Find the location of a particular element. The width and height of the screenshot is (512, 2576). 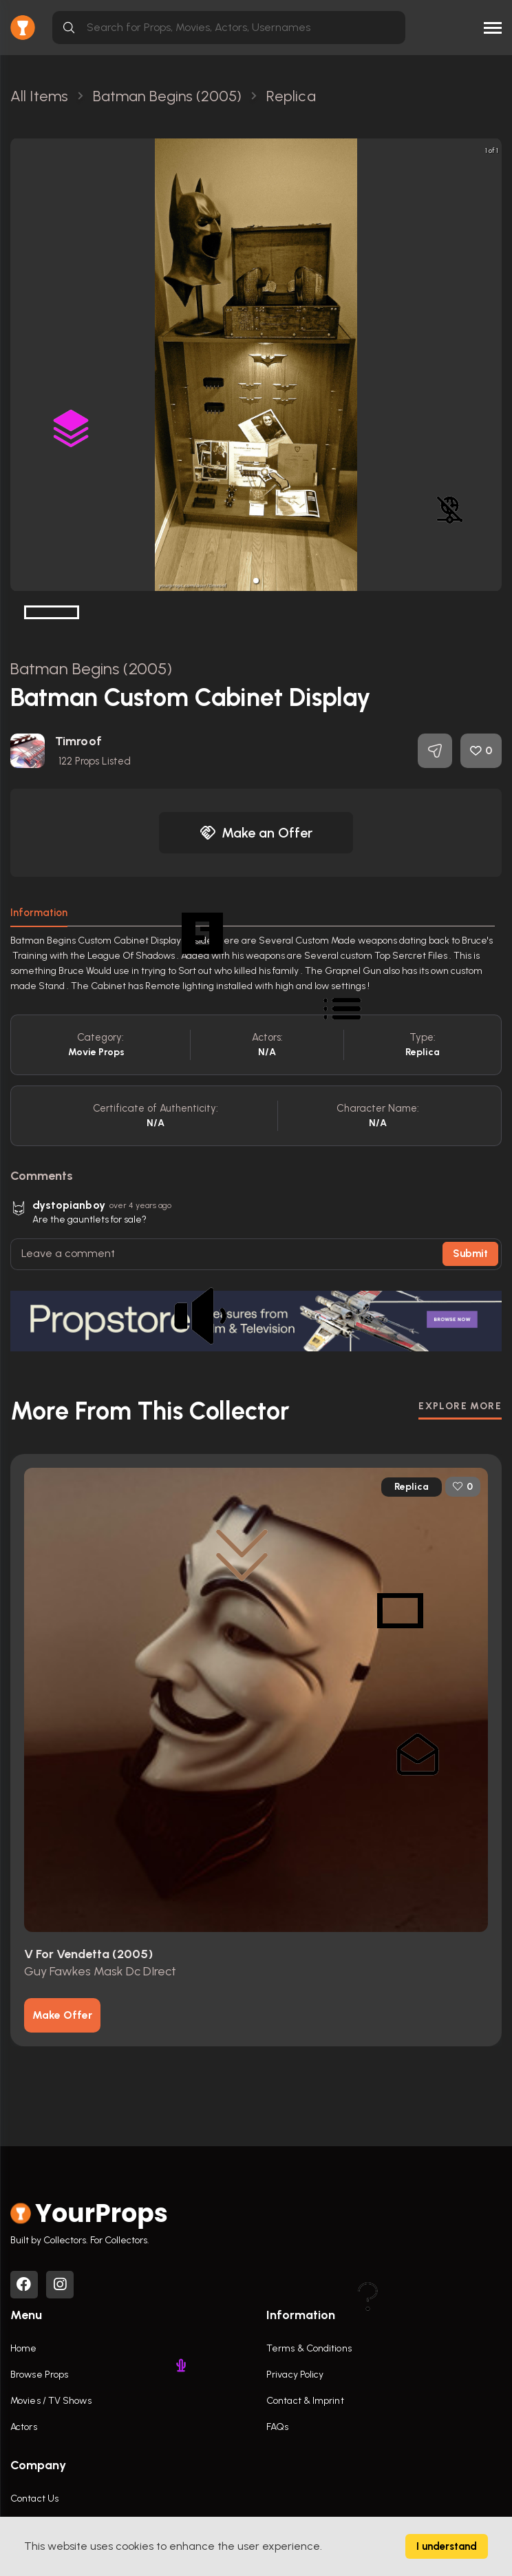

select image filter or preset number 5 is located at coordinates (202, 933).